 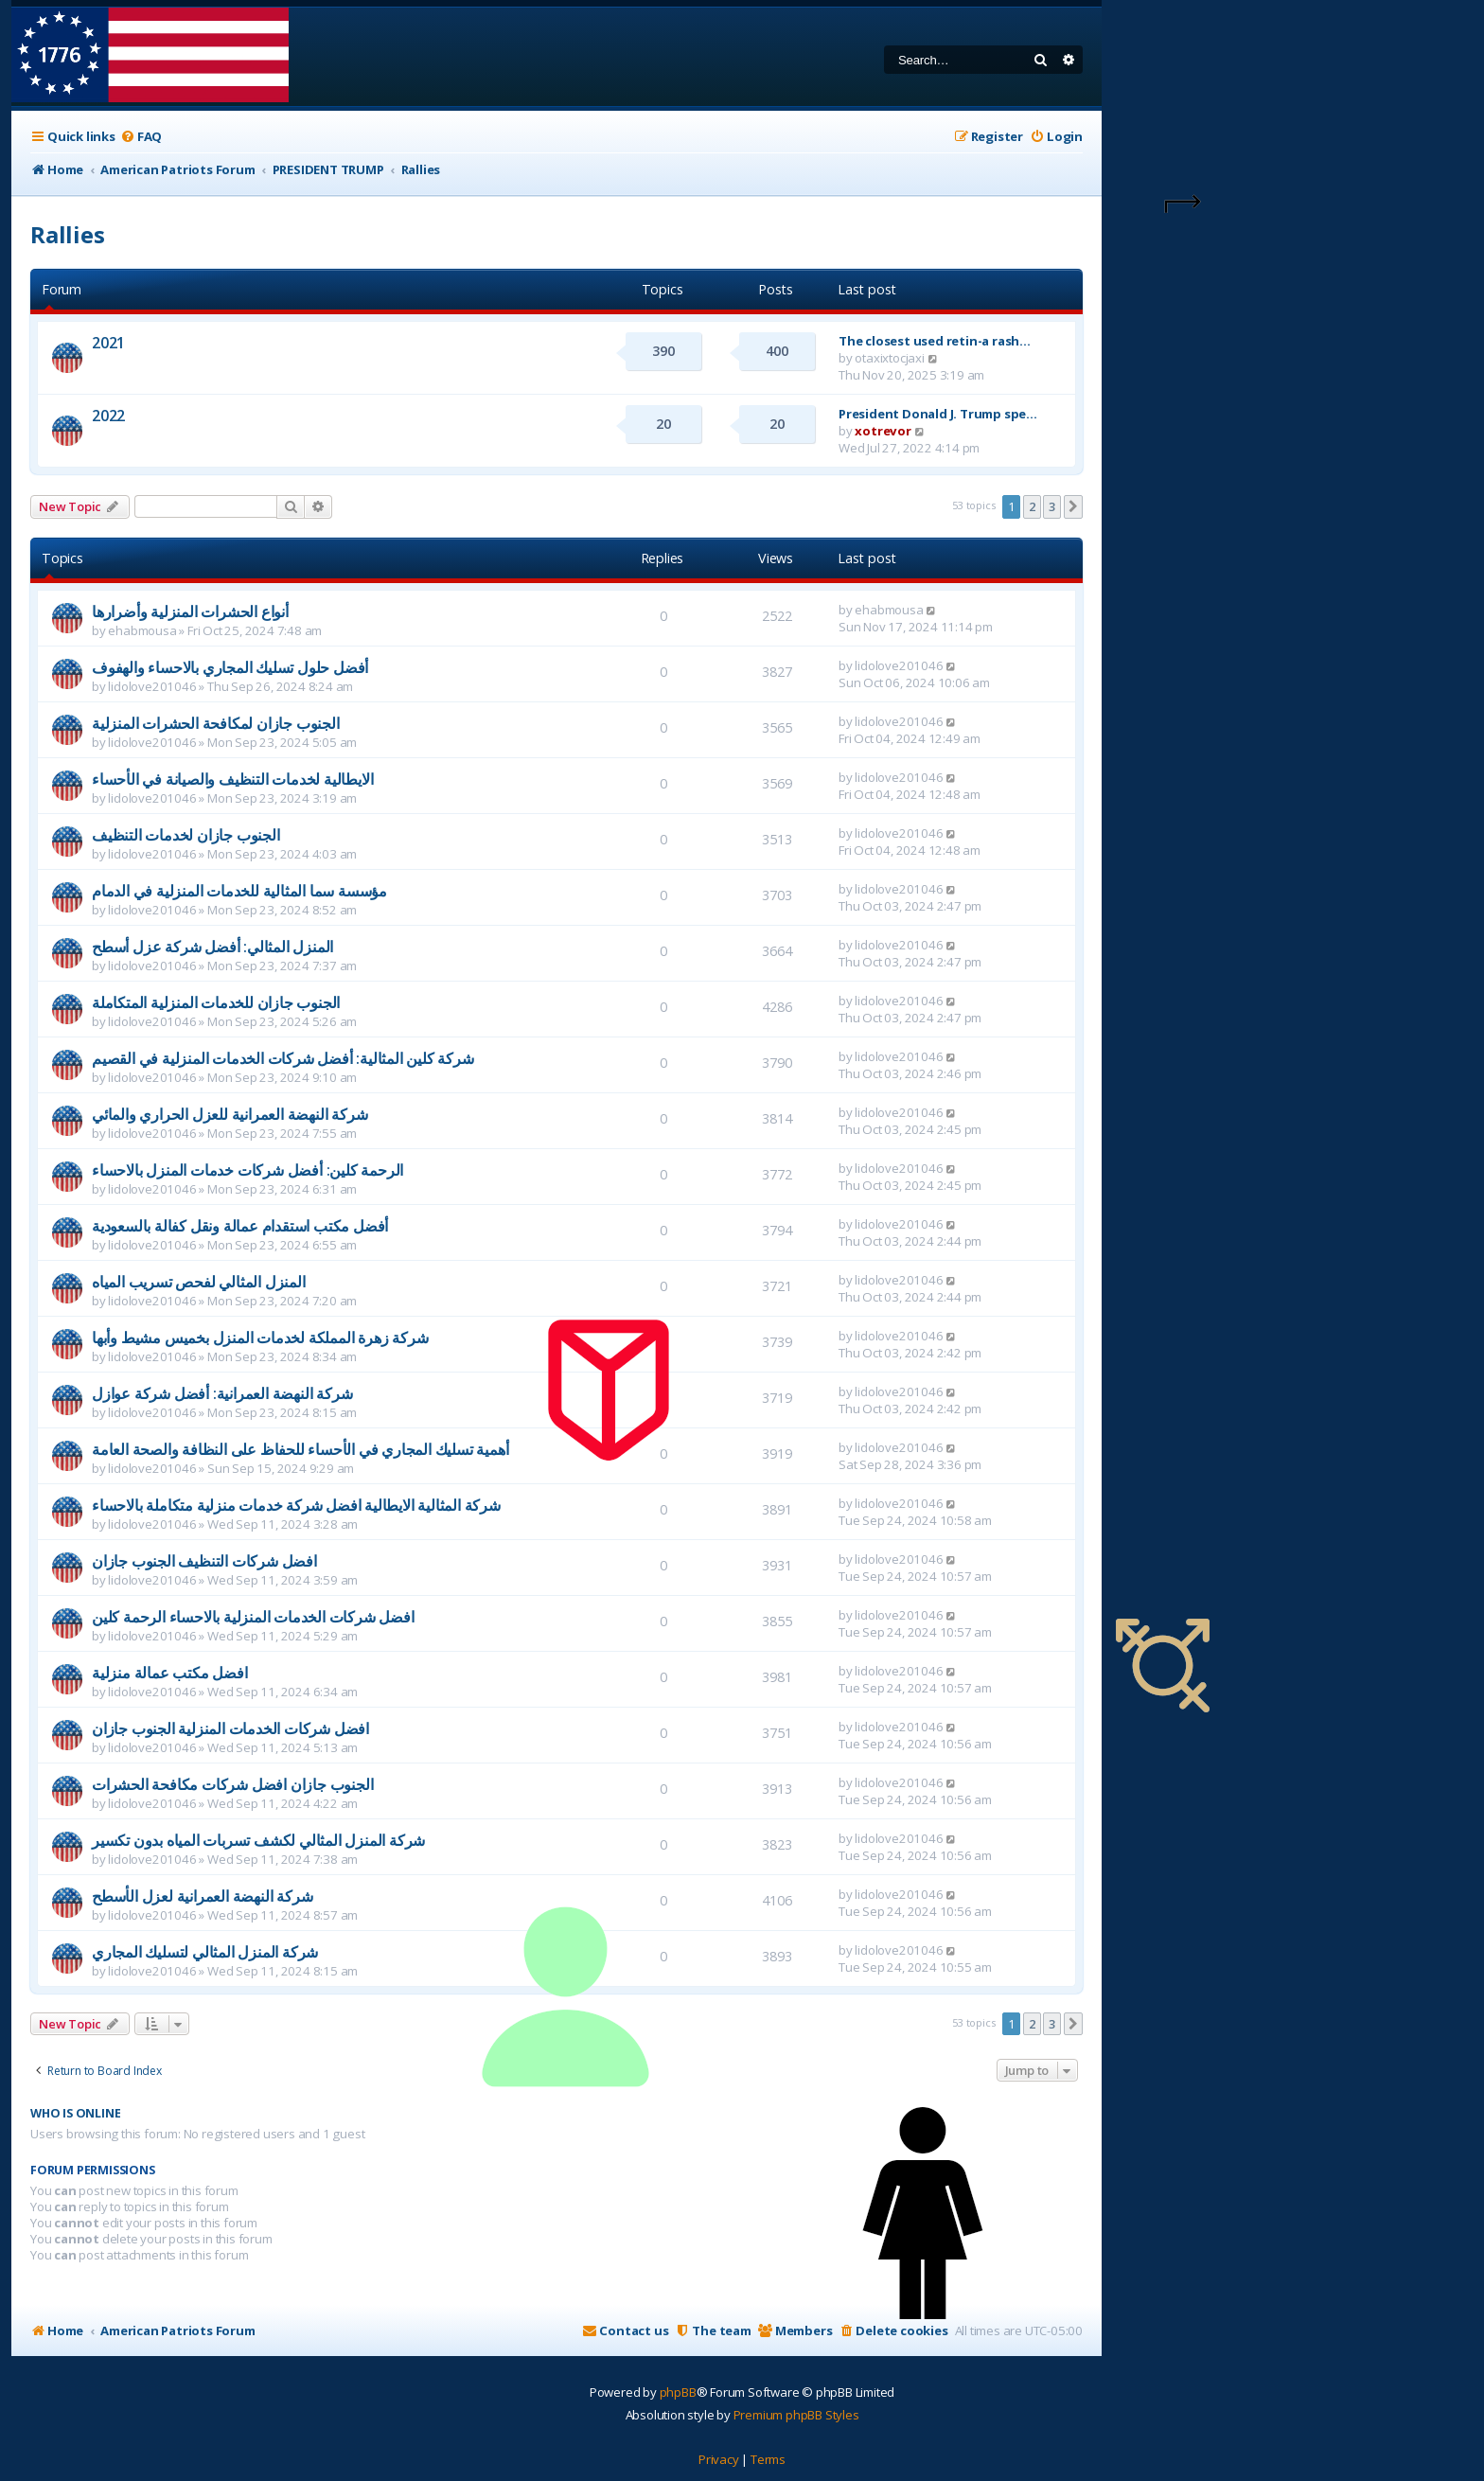 What do you see at coordinates (565, 1996) in the screenshot?
I see `view your profile` at bounding box center [565, 1996].